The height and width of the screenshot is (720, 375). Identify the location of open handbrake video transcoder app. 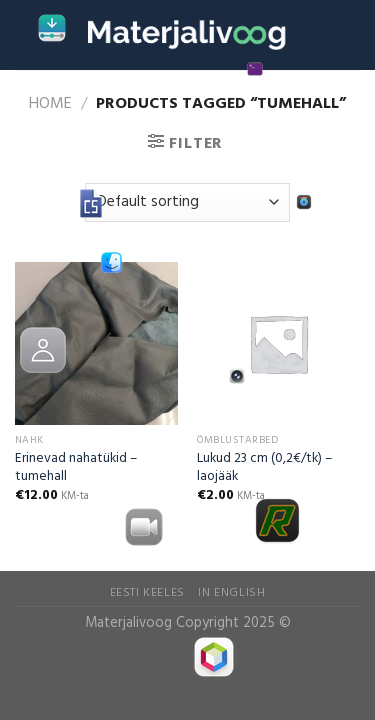
(304, 202).